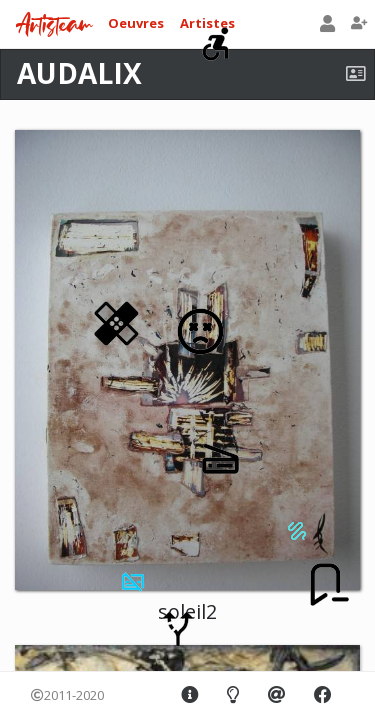 The image size is (375, 720). I want to click on scan a document or image, so click(220, 457).